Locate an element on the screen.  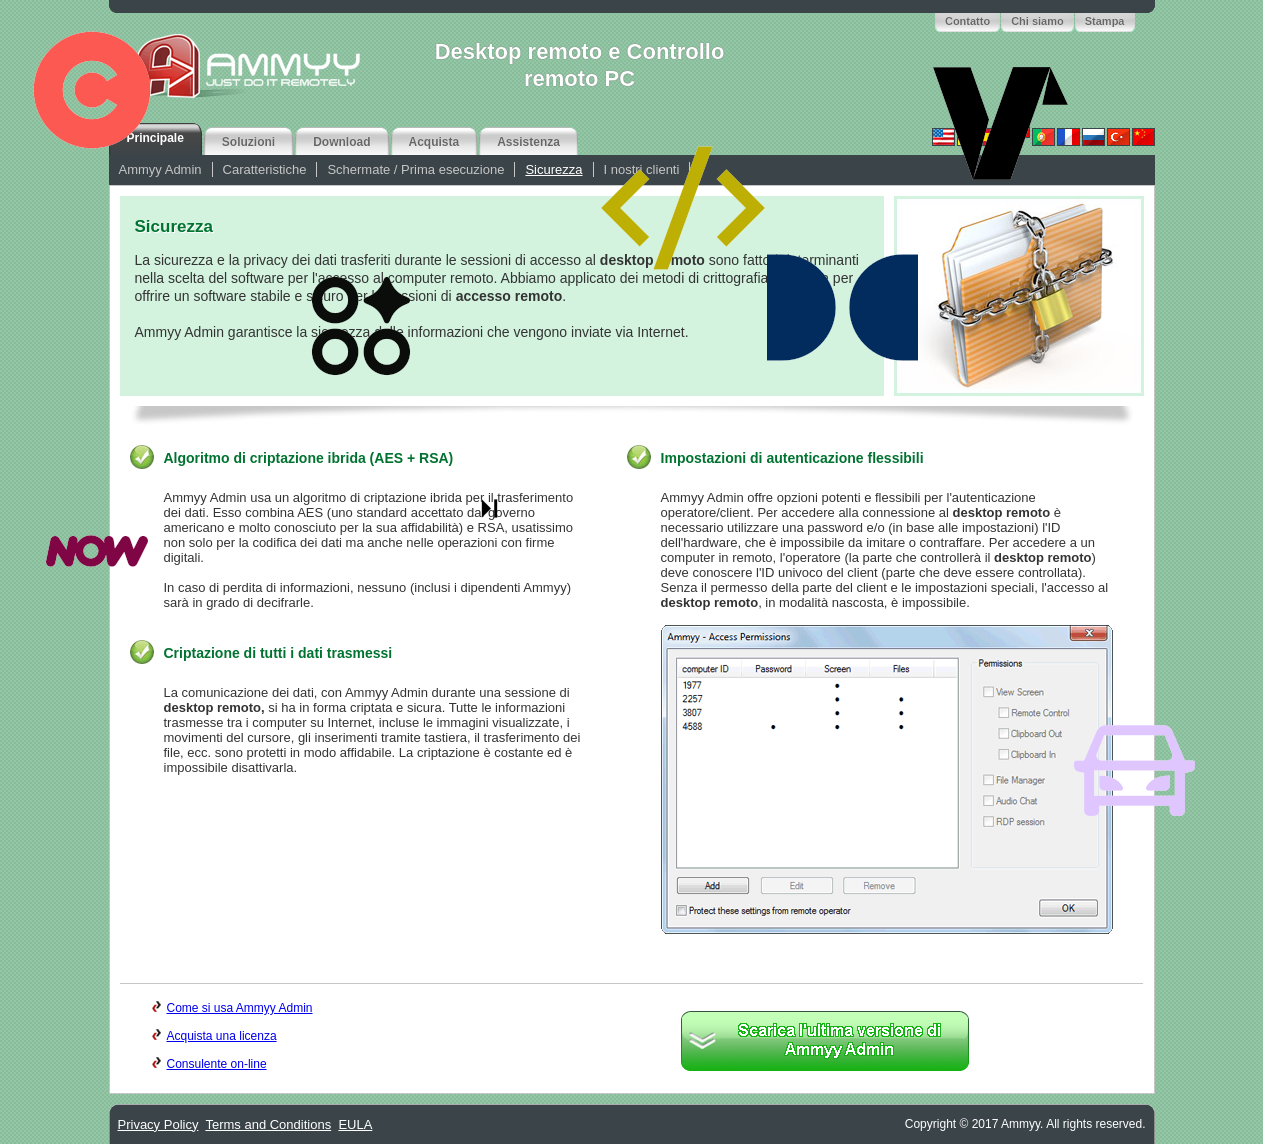
view car or vehicle location is located at coordinates (1134, 765).